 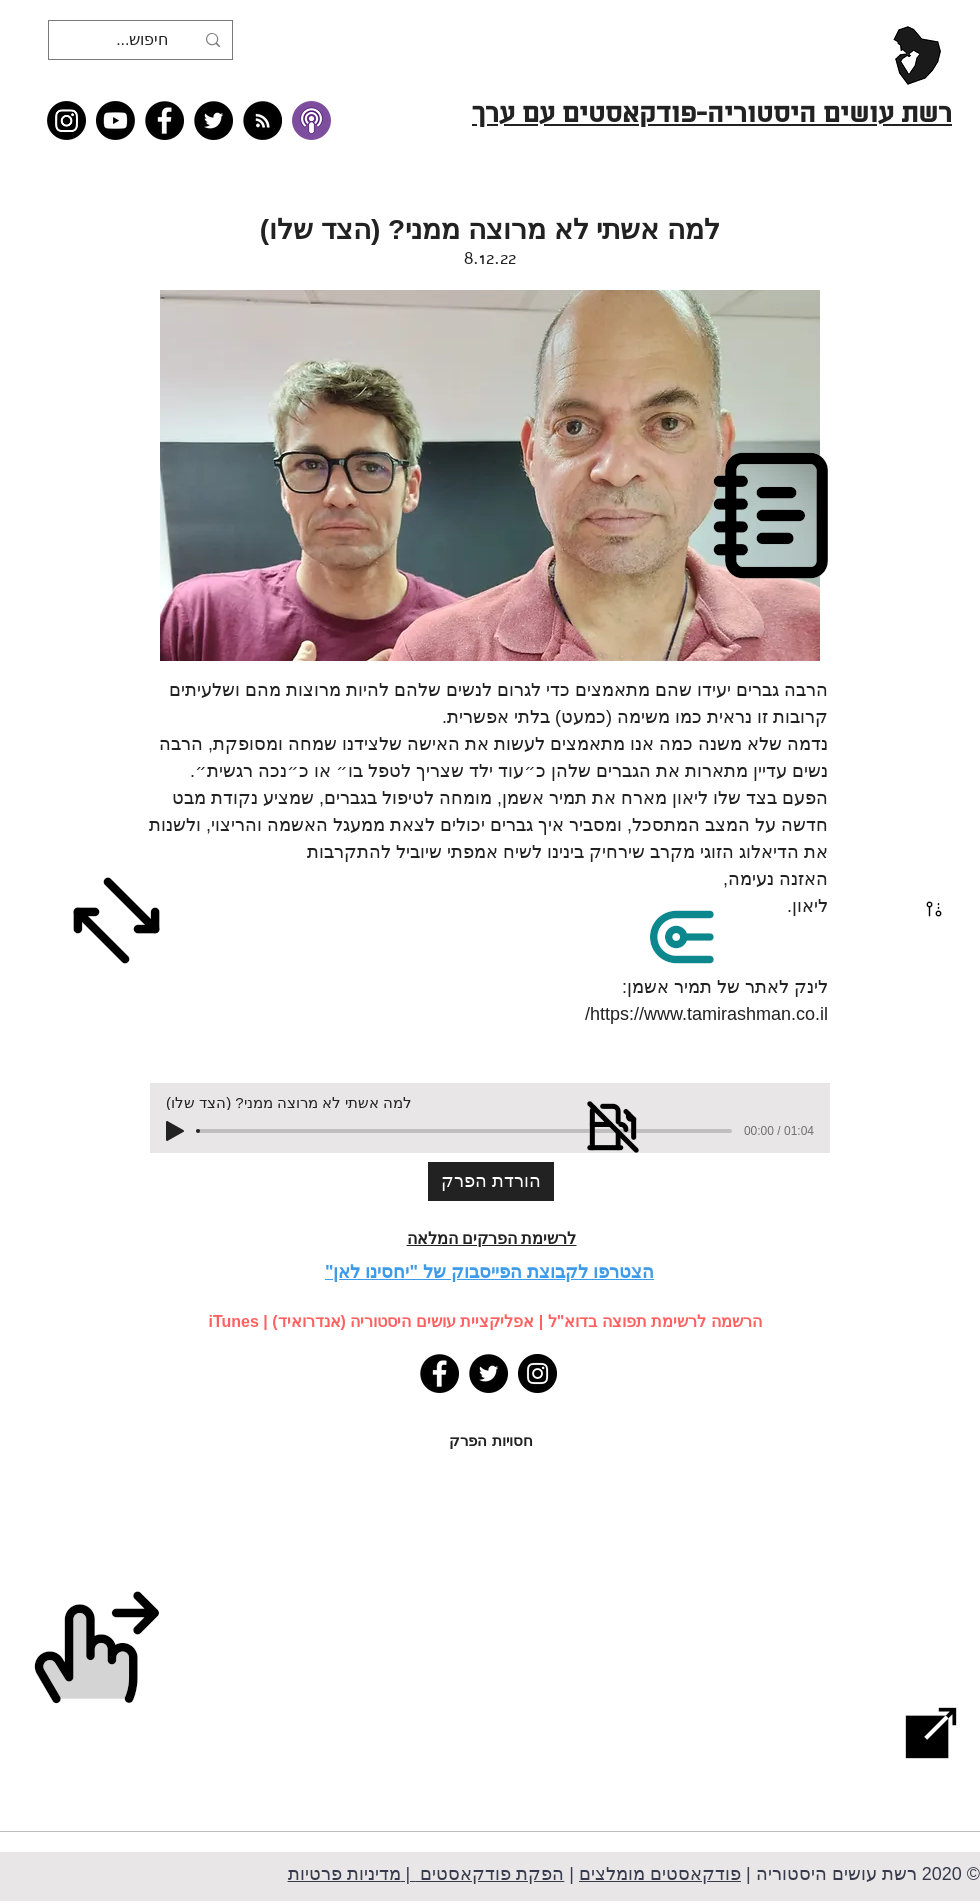 What do you see at coordinates (680, 937) in the screenshot?
I see `indicates a rounded line cap style option` at bounding box center [680, 937].